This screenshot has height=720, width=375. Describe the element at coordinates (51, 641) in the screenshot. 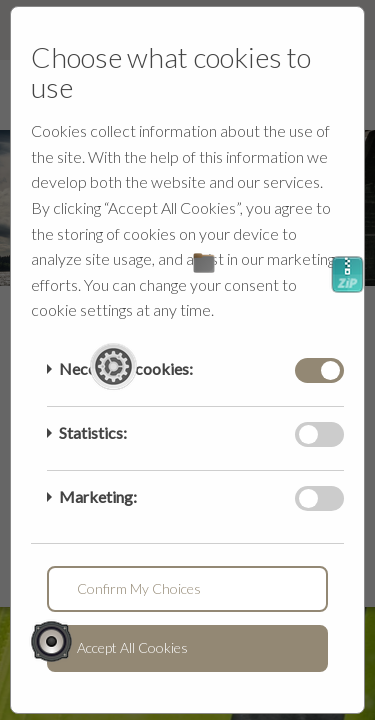

I see `adjust speaker or audio output settings` at that location.